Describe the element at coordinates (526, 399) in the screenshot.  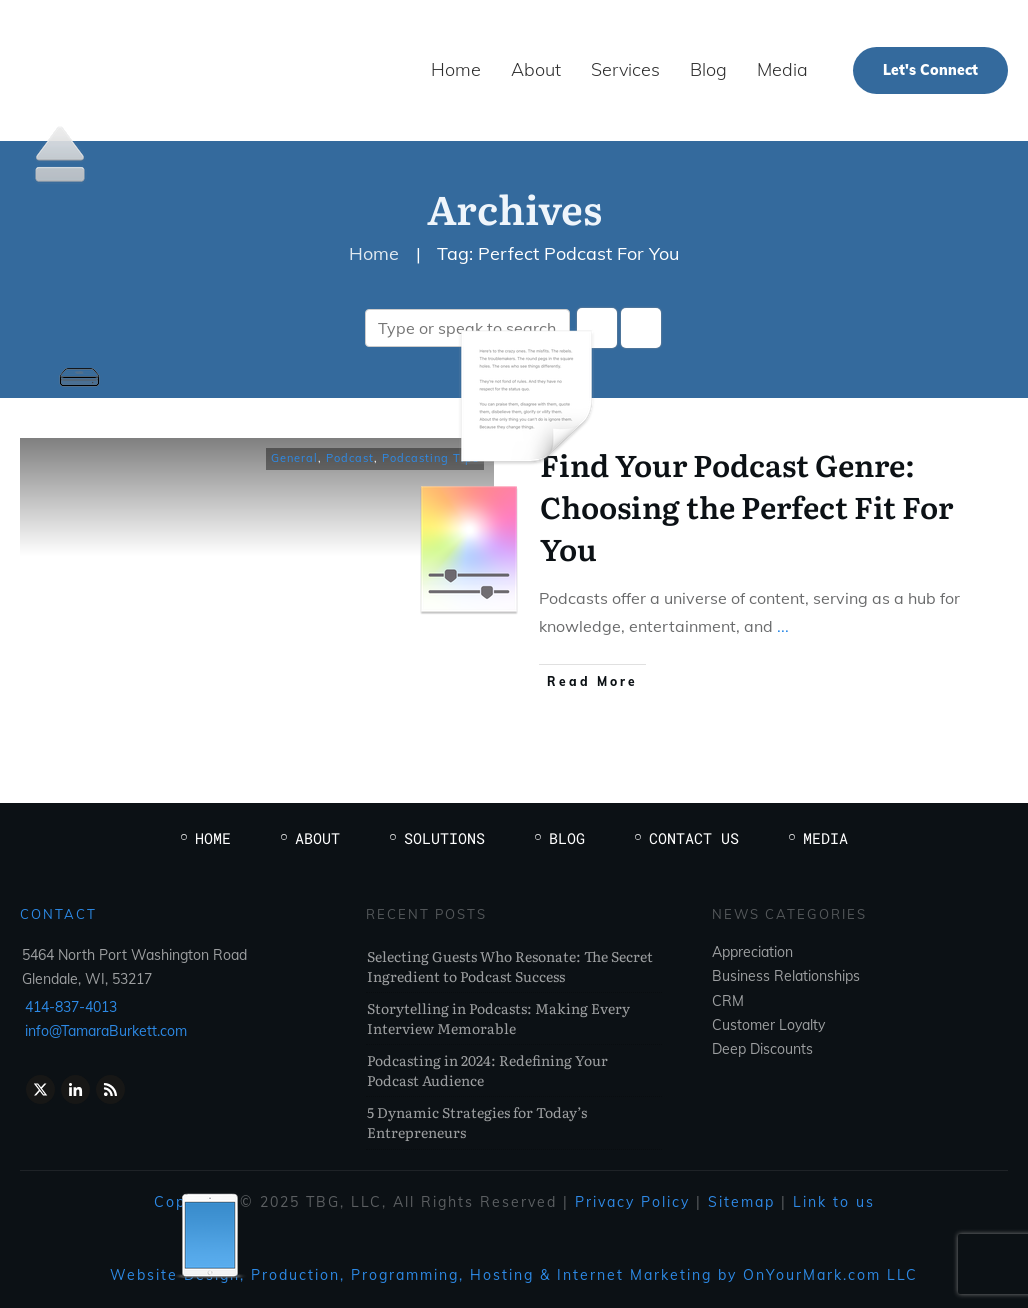
I see `a text clipping file containing copied text` at that location.